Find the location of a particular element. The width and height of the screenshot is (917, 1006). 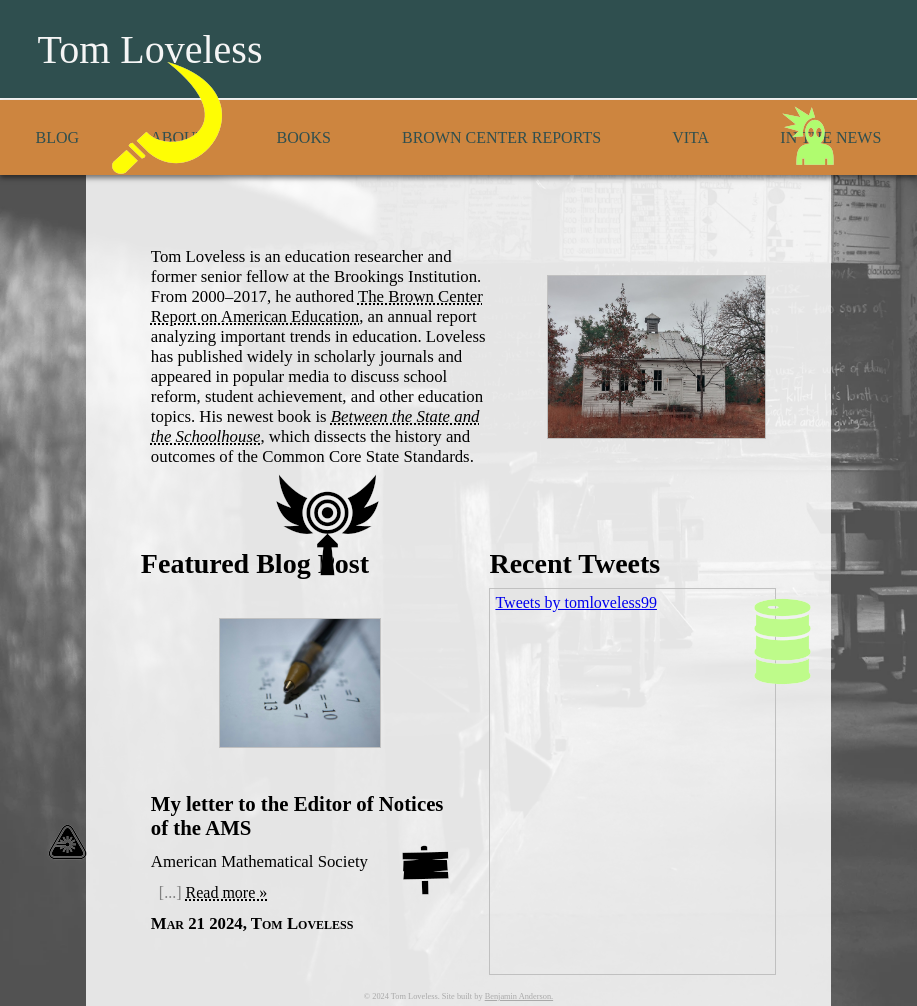

view in-game signpost or hint is located at coordinates (426, 869).